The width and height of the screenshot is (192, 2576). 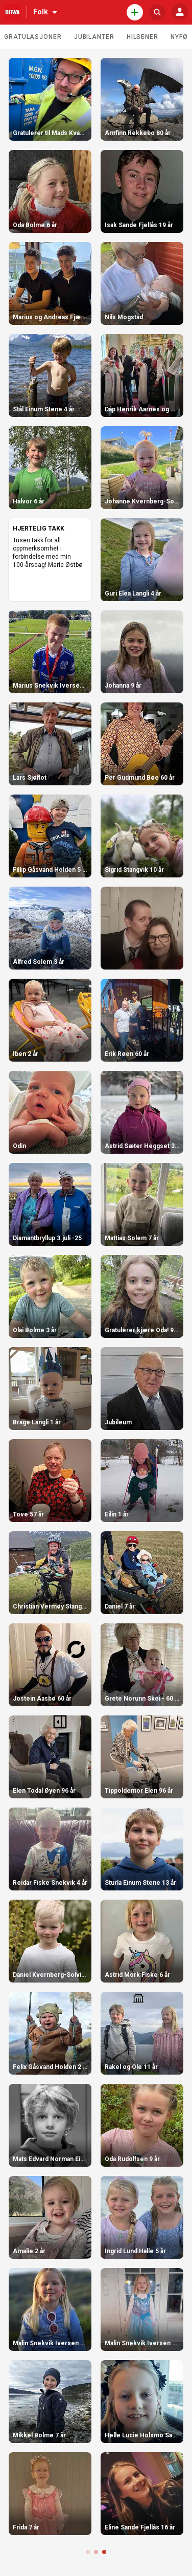 What do you see at coordinates (109, 376) in the screenshot?
I see `open reading mode or e-reader` at bounding box center [109, 376].